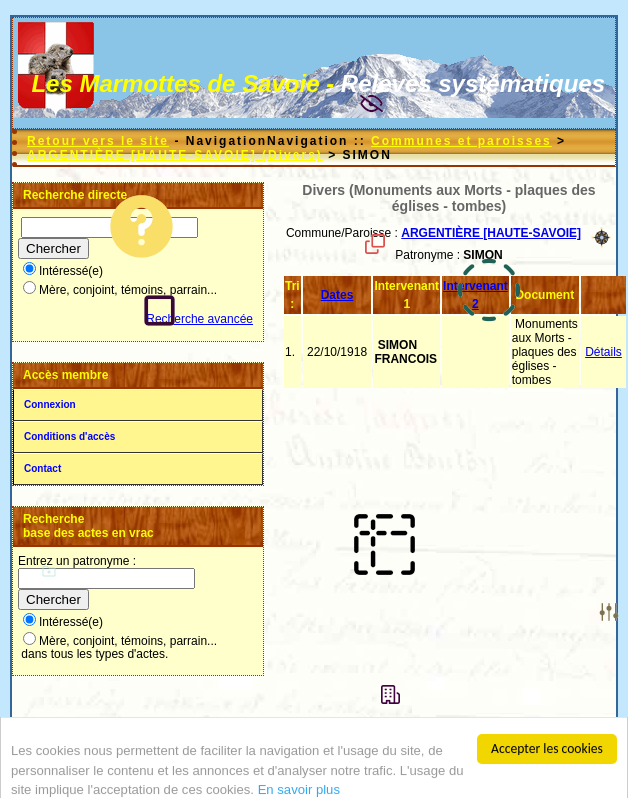  I want to click on hide content from view, so click(371, 103).